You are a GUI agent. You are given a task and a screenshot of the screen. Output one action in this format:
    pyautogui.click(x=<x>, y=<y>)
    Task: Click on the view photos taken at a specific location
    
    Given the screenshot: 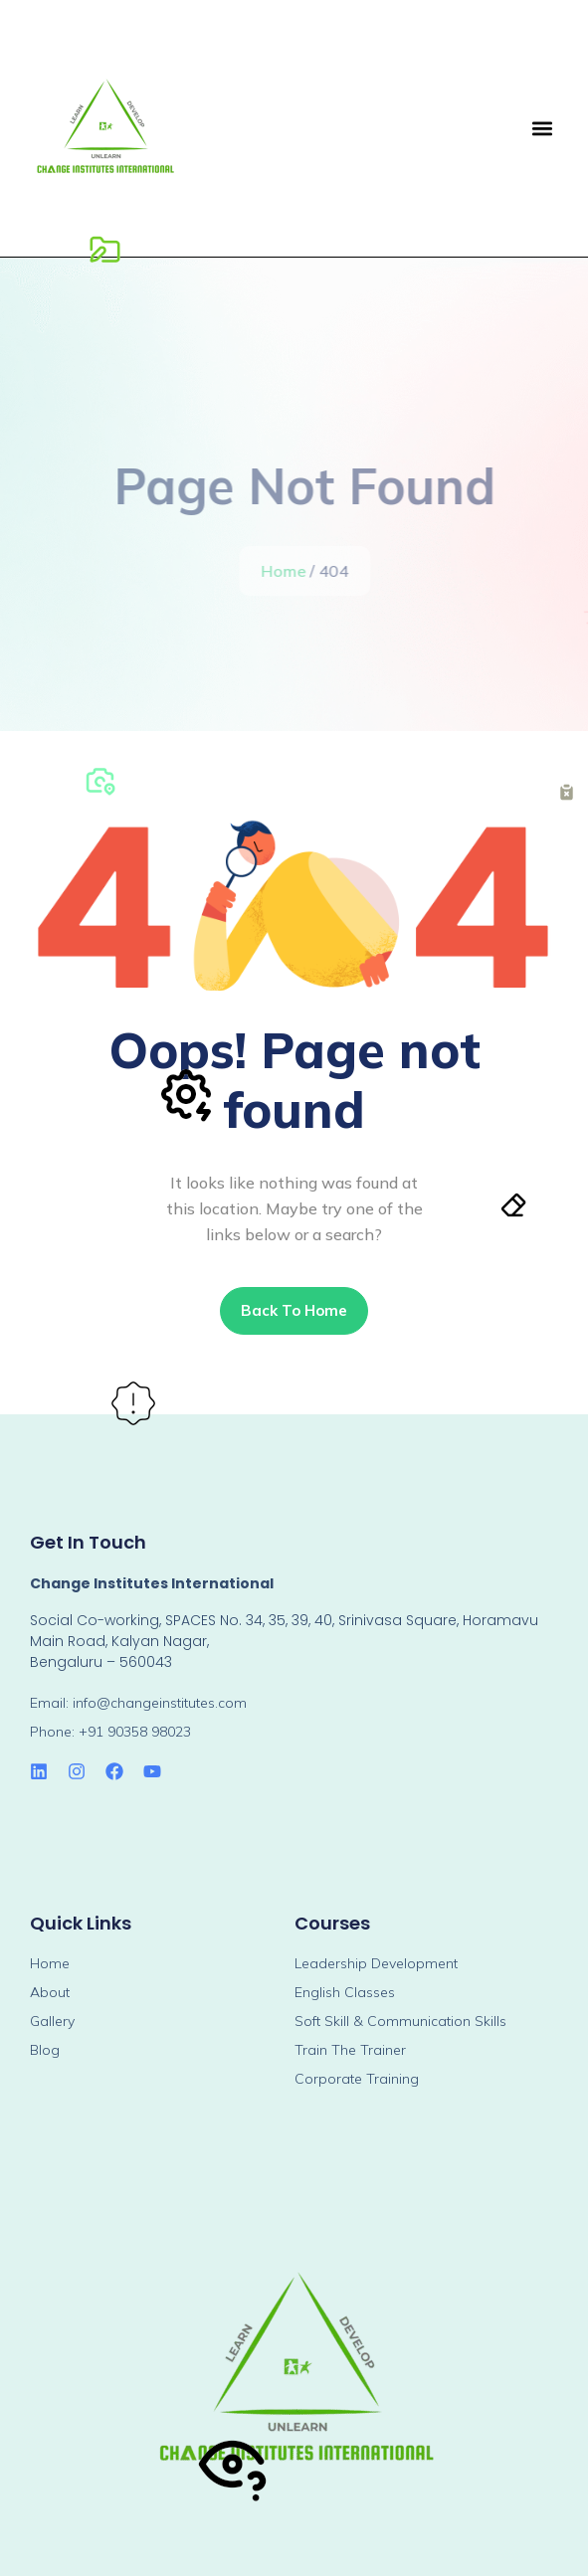 What is the action you would take?
    pyautogui.click(x=99, y=780)
    